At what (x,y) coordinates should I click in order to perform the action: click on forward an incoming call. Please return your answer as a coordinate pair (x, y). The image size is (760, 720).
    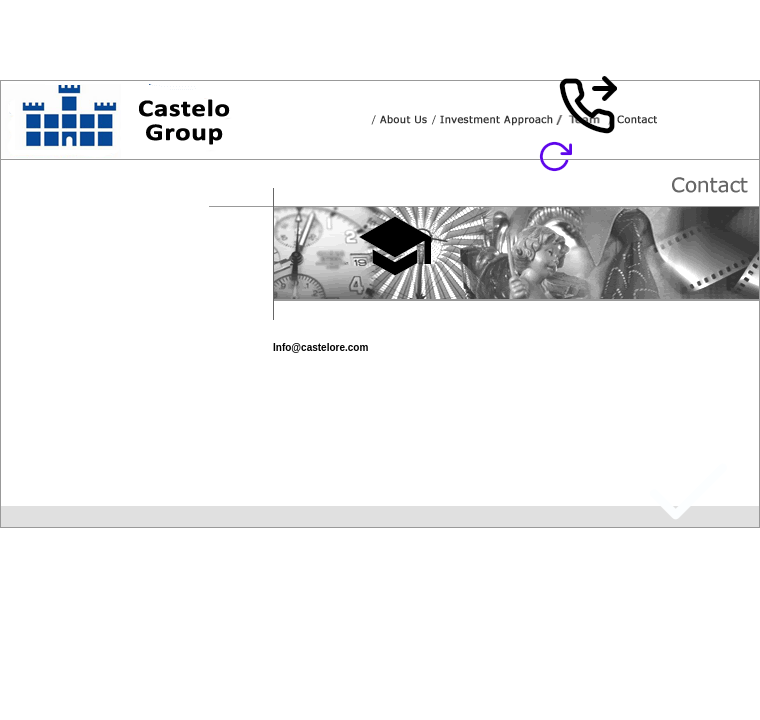
    Looking at the image, I should click on (587, 106).